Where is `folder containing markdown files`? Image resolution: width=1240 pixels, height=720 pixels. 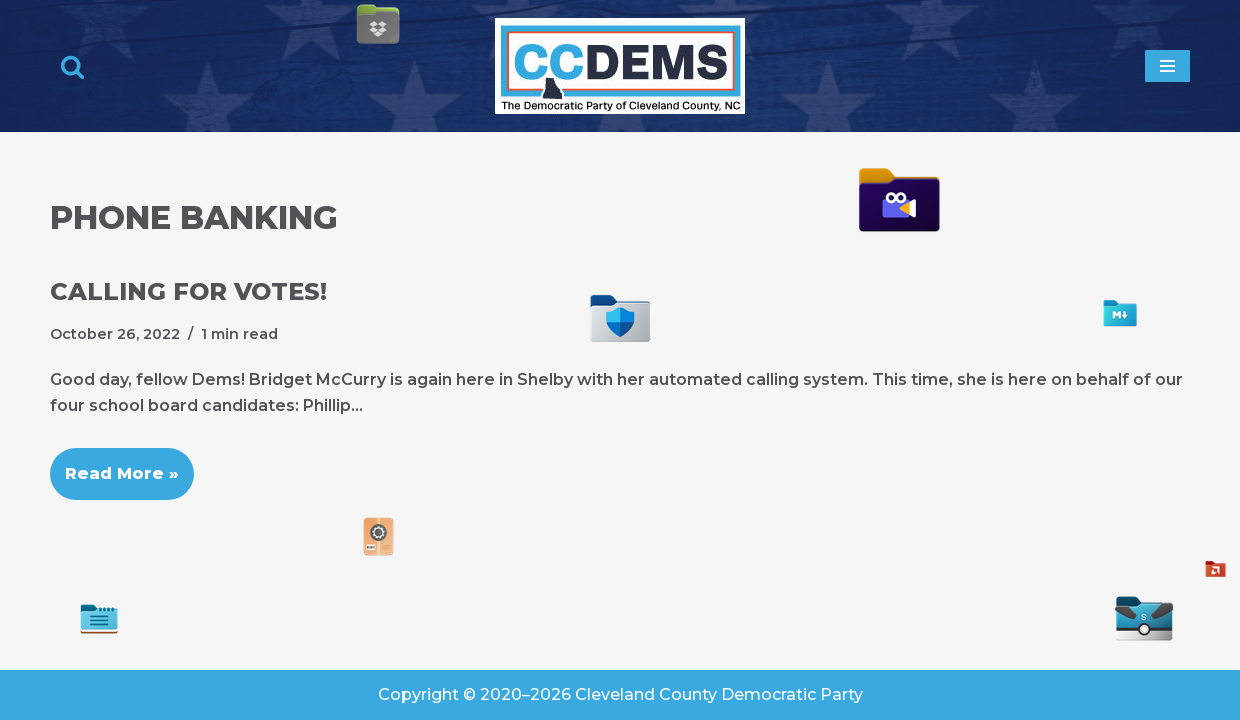 folder containing markdown files is located at coordinates (1120, 314).